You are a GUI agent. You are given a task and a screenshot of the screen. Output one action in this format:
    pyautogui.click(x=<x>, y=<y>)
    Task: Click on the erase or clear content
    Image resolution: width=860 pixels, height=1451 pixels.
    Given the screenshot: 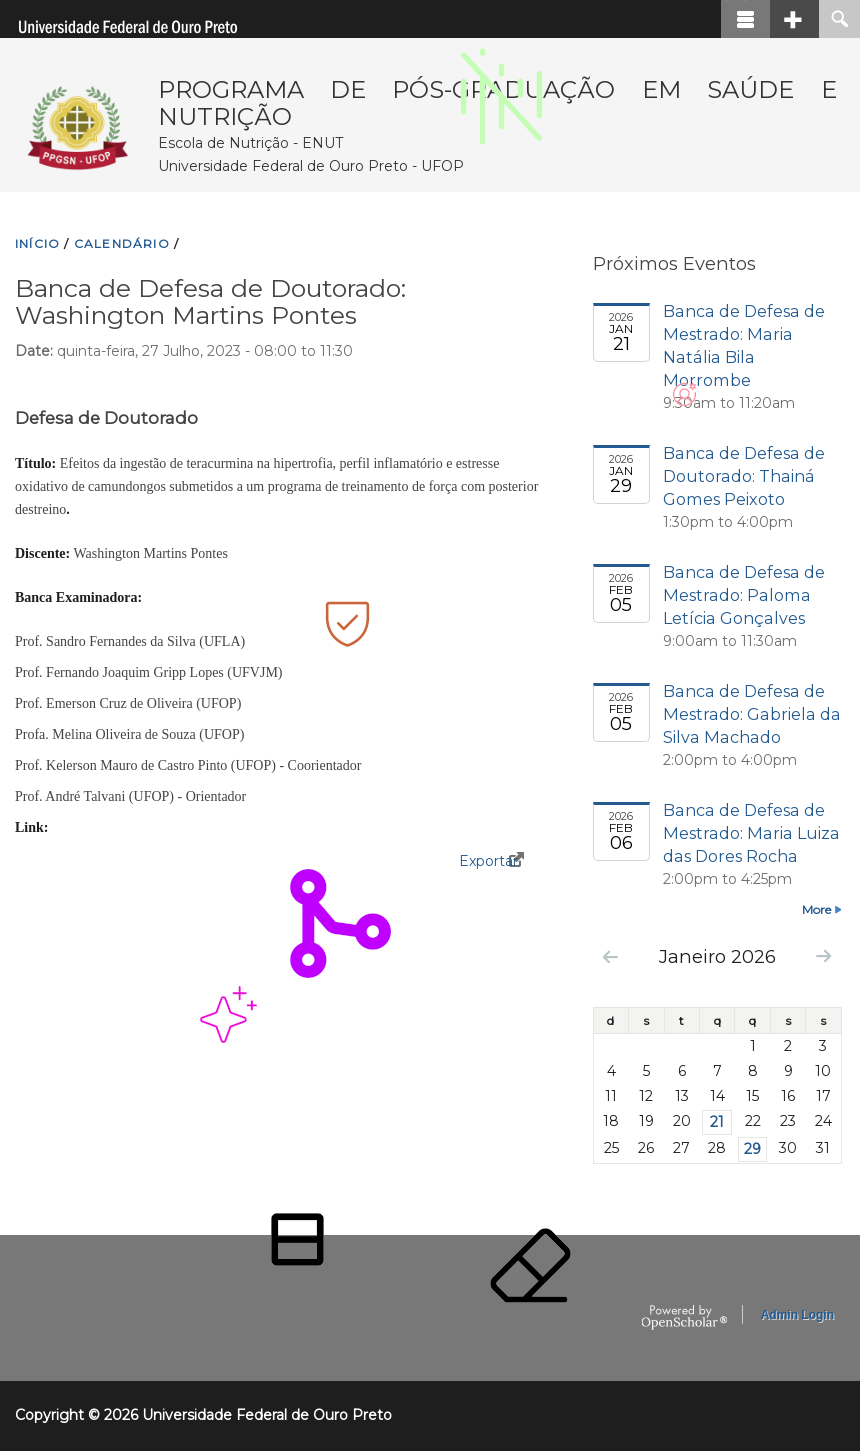 What is the action you would take?
    pyautogui.click(x=530, y=1265)
    